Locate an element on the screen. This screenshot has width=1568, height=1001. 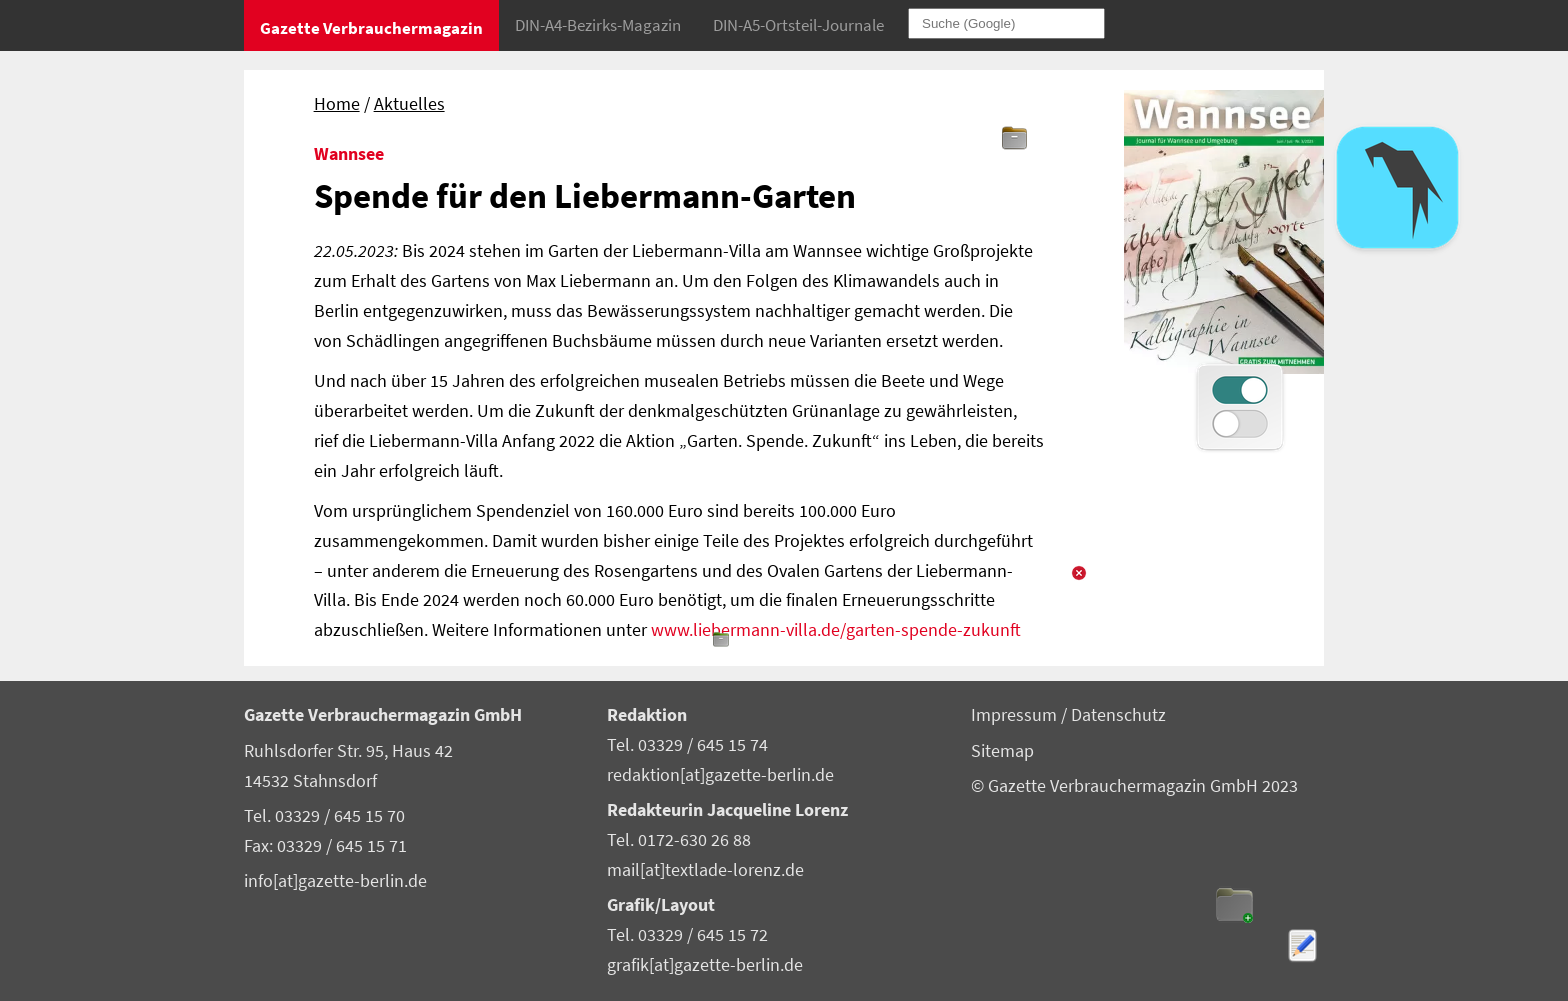
open the file manager application is located at coordinates (1014, 137).